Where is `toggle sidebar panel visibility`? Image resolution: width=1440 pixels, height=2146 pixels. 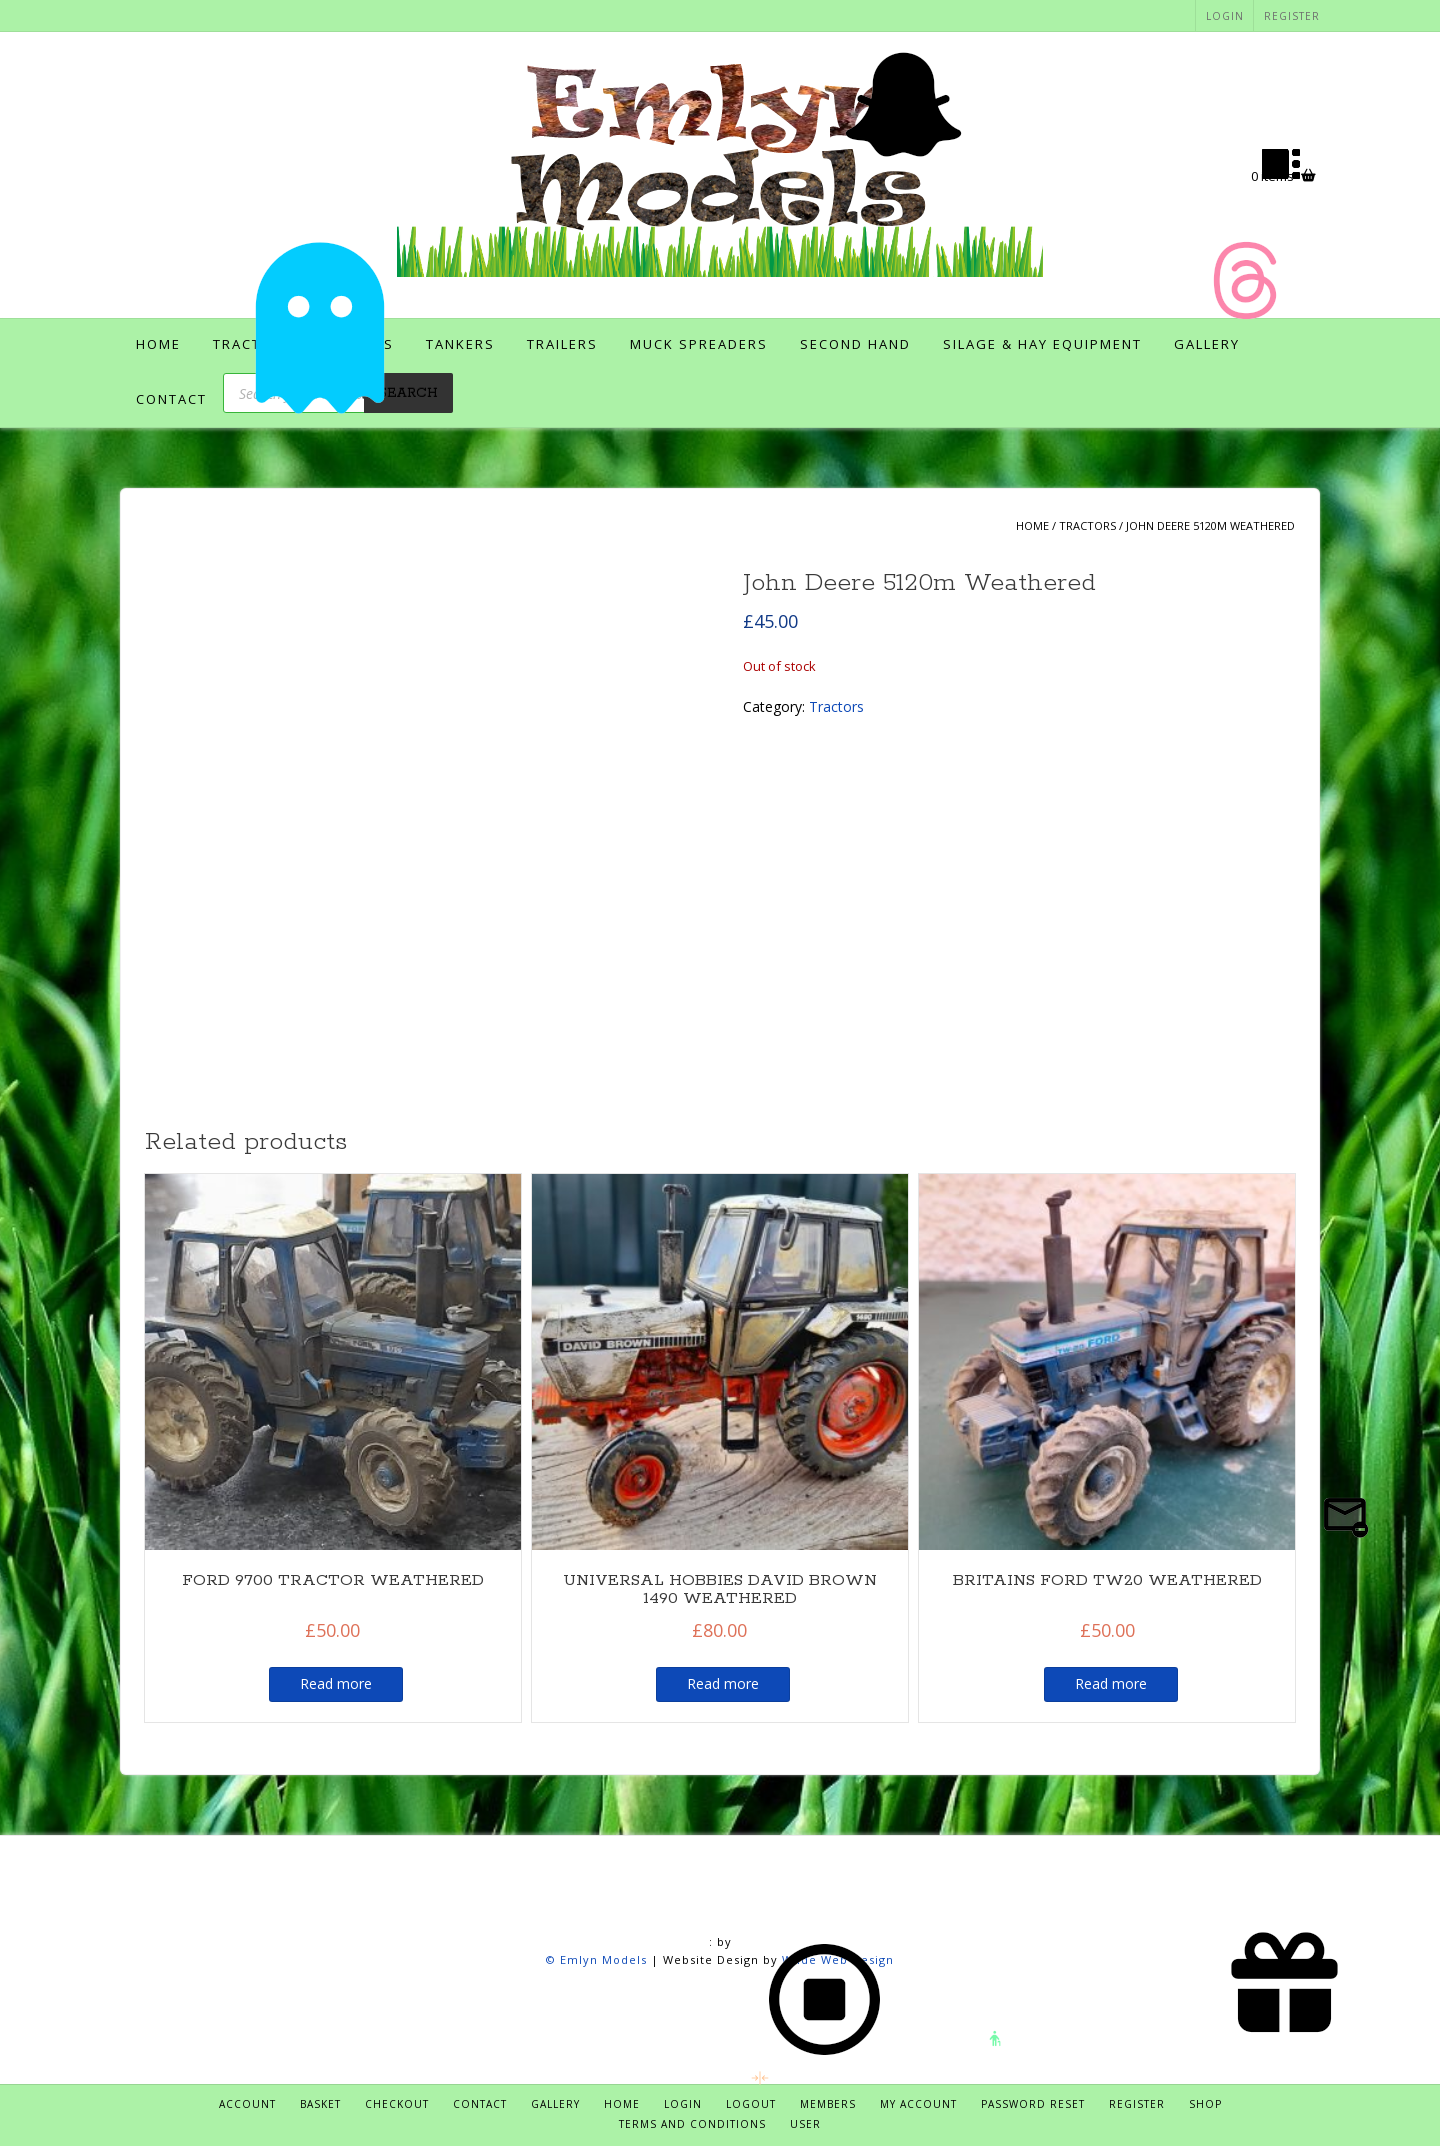
toggle sidebar panel visibility is located at coordinates (1281, 164).